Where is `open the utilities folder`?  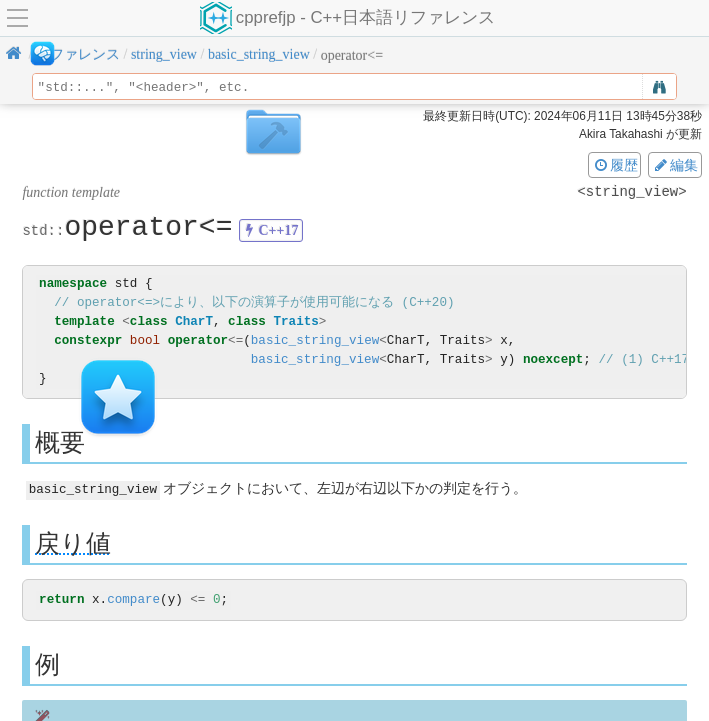
open the utilities folder is located at coordinates (273, 131).